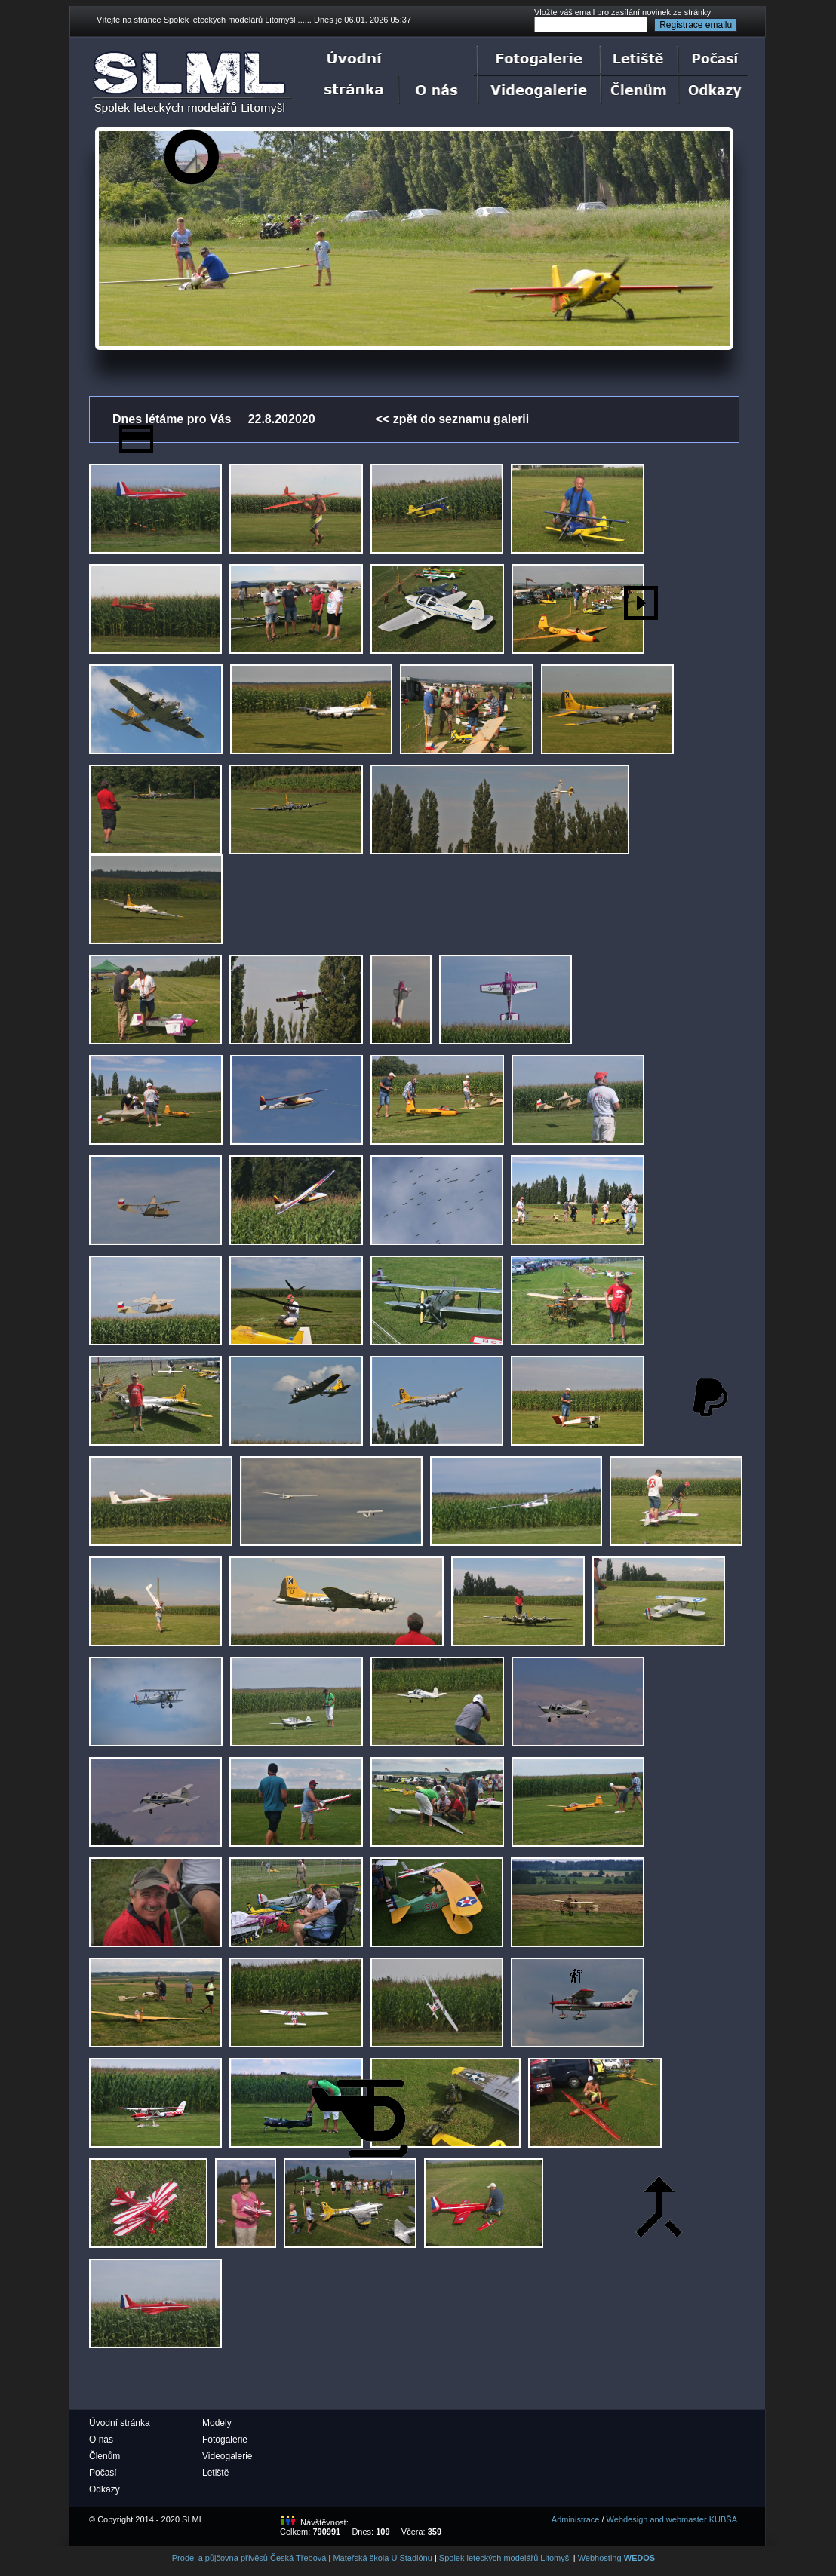 The height and width of the screenshot is (2576, 836). I want to click on merge multiple calls into a conference call, so click(659, 2206).